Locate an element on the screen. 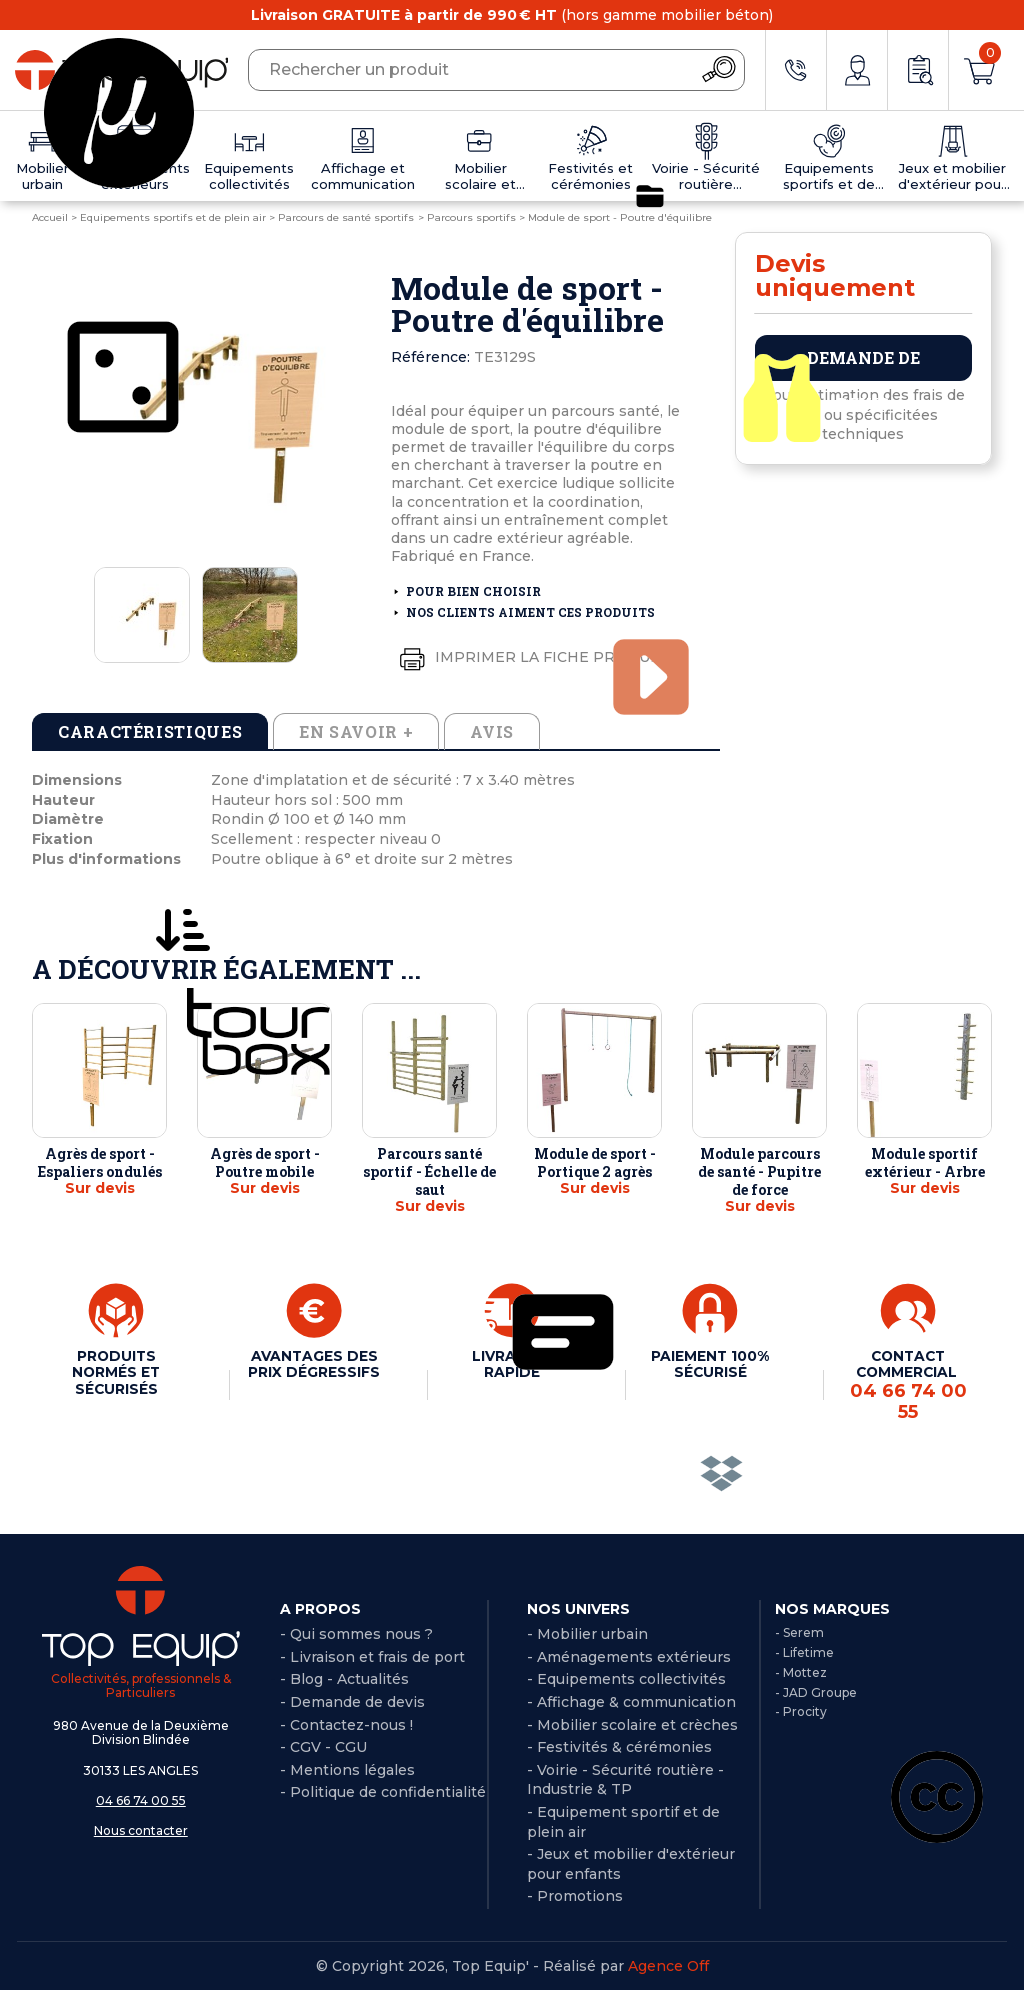 The image size is (1024, 1990). access a closed or collapsed folder is located at coordinates (650, 197).